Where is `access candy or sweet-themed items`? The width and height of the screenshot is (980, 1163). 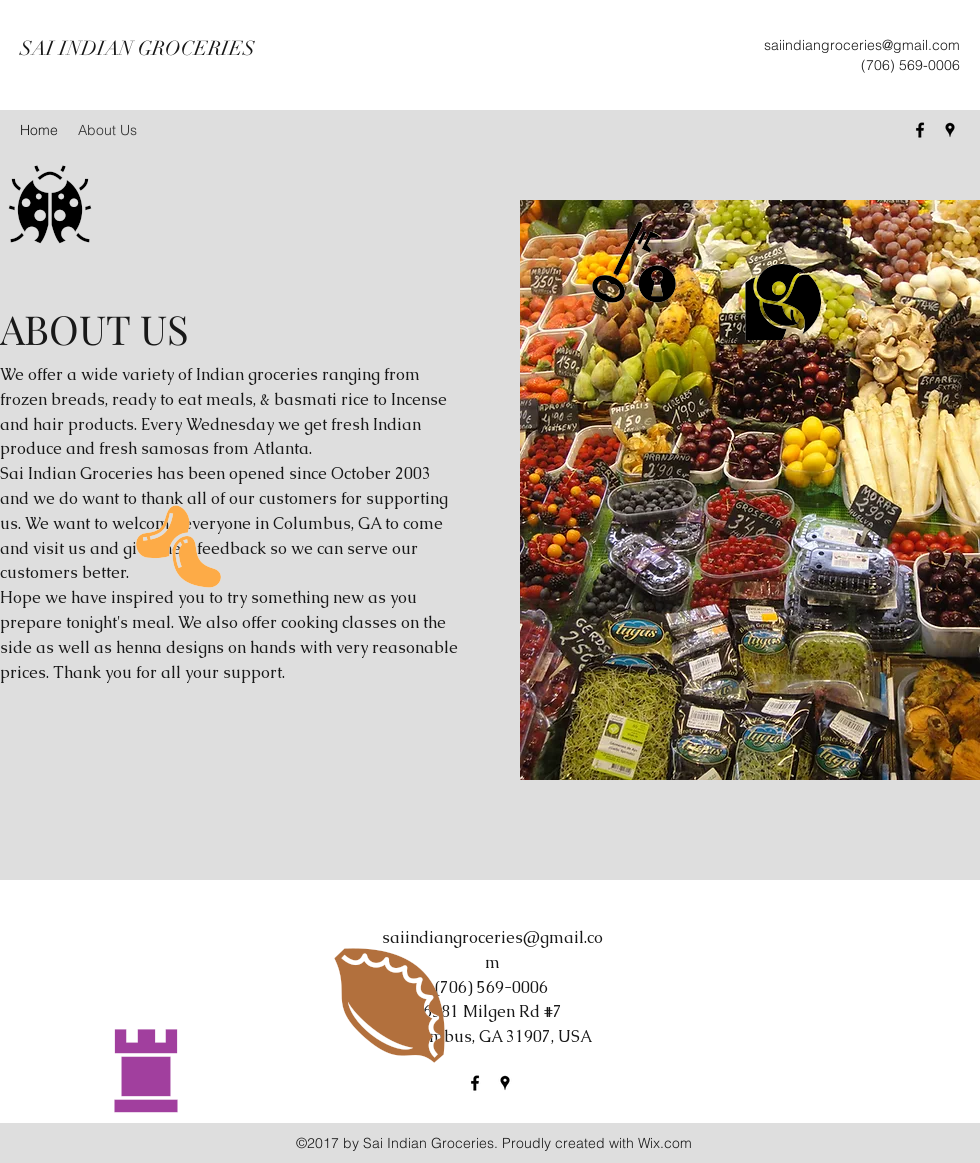
access candy or sweet-themed items is located at coordinates (178, 546).